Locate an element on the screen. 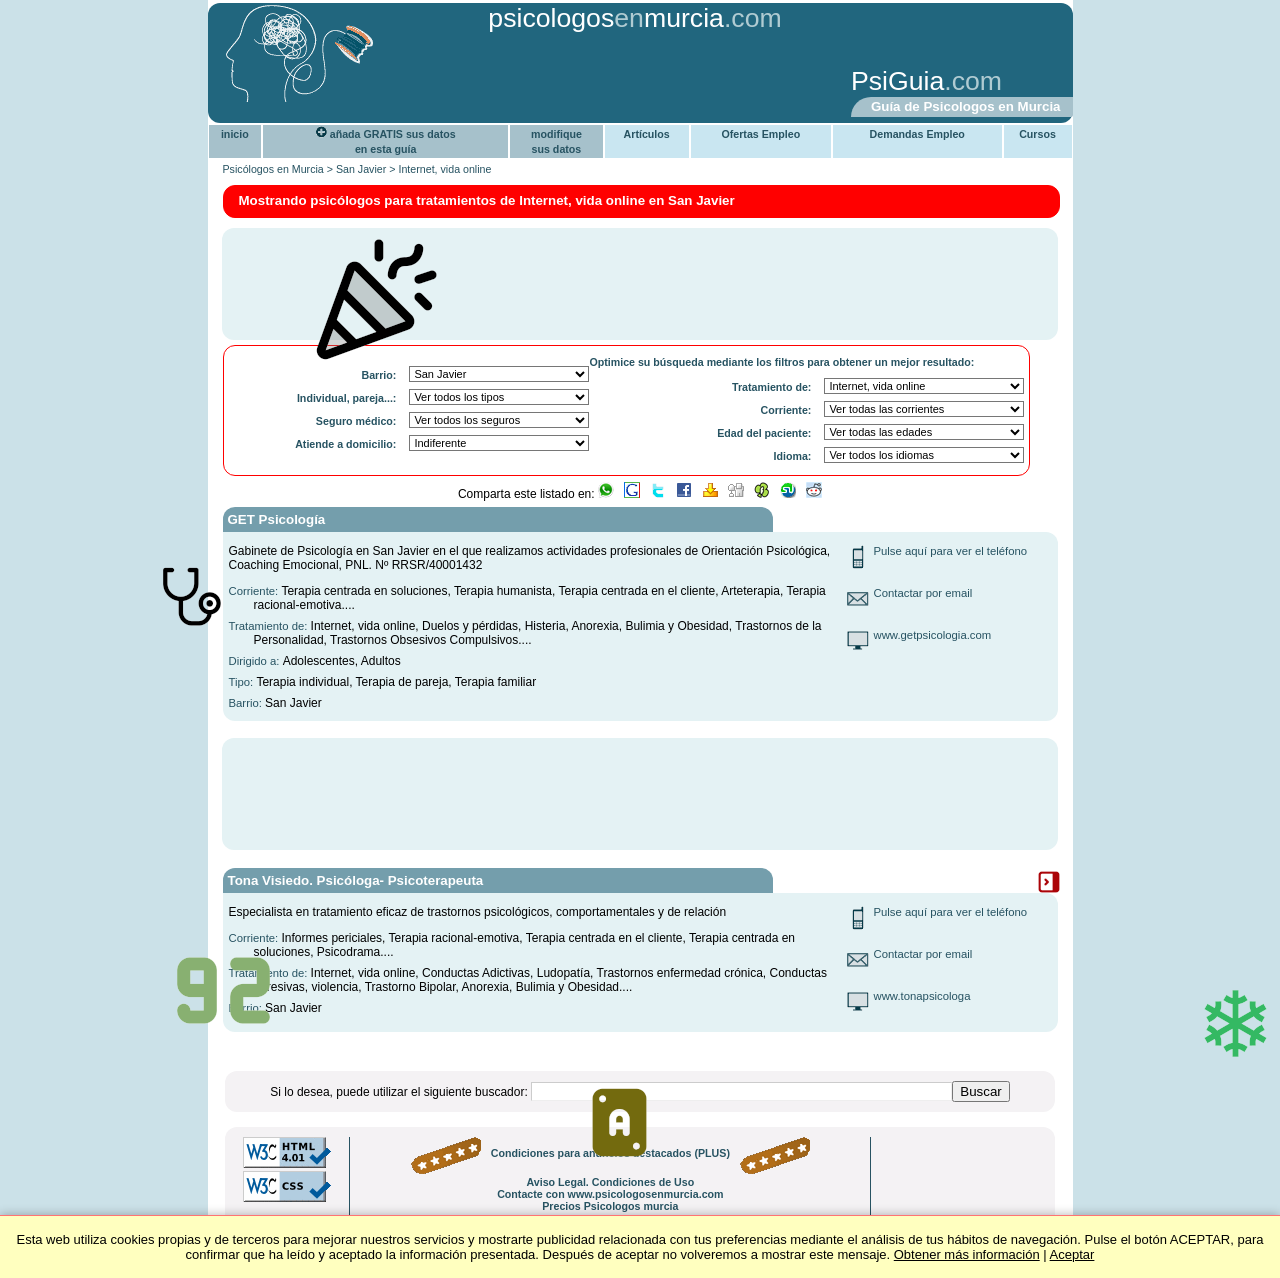 The height and width of the screenshot is (1278, 1280). access health or medical features is located at coordinates (187, 594).